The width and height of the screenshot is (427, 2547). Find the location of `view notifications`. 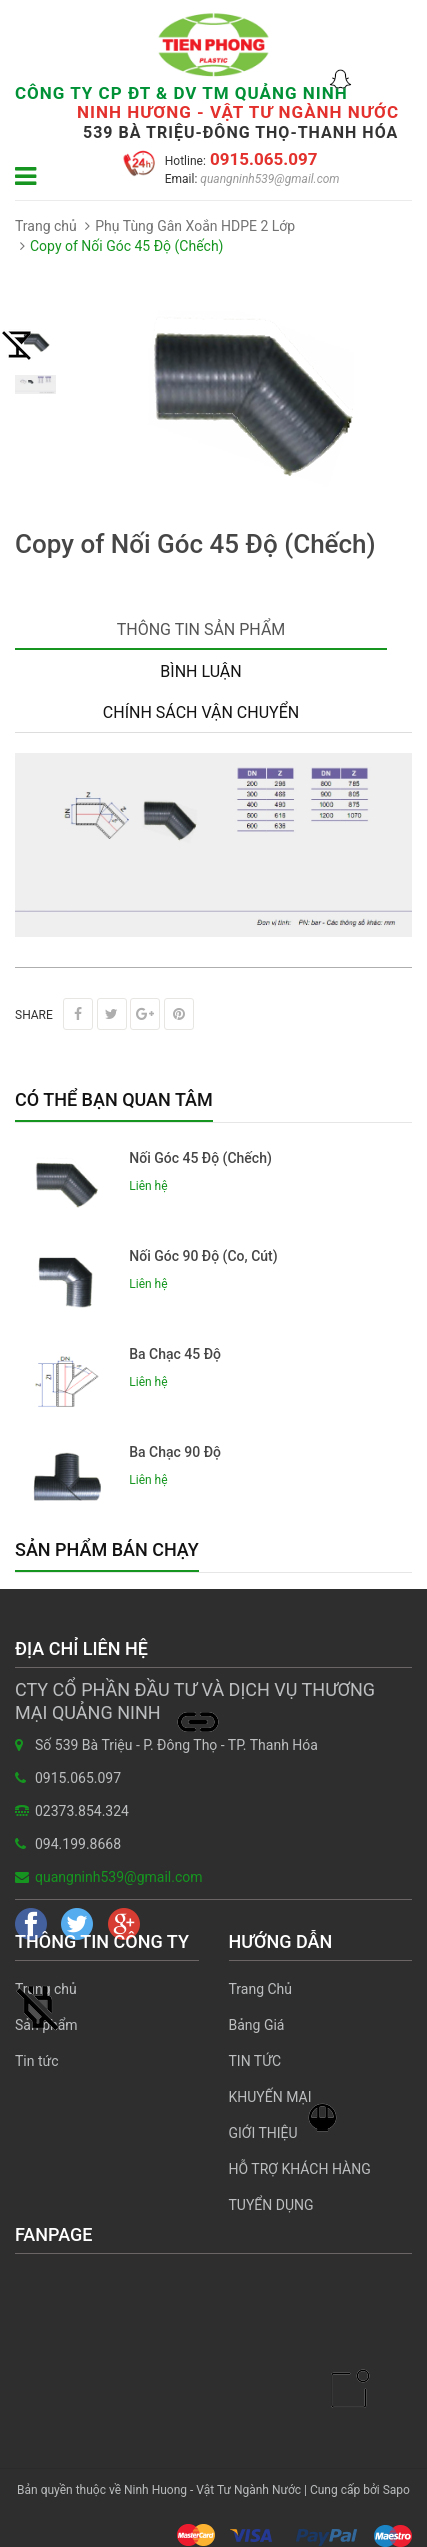

view notifications is located at coordinates (349, 2389).